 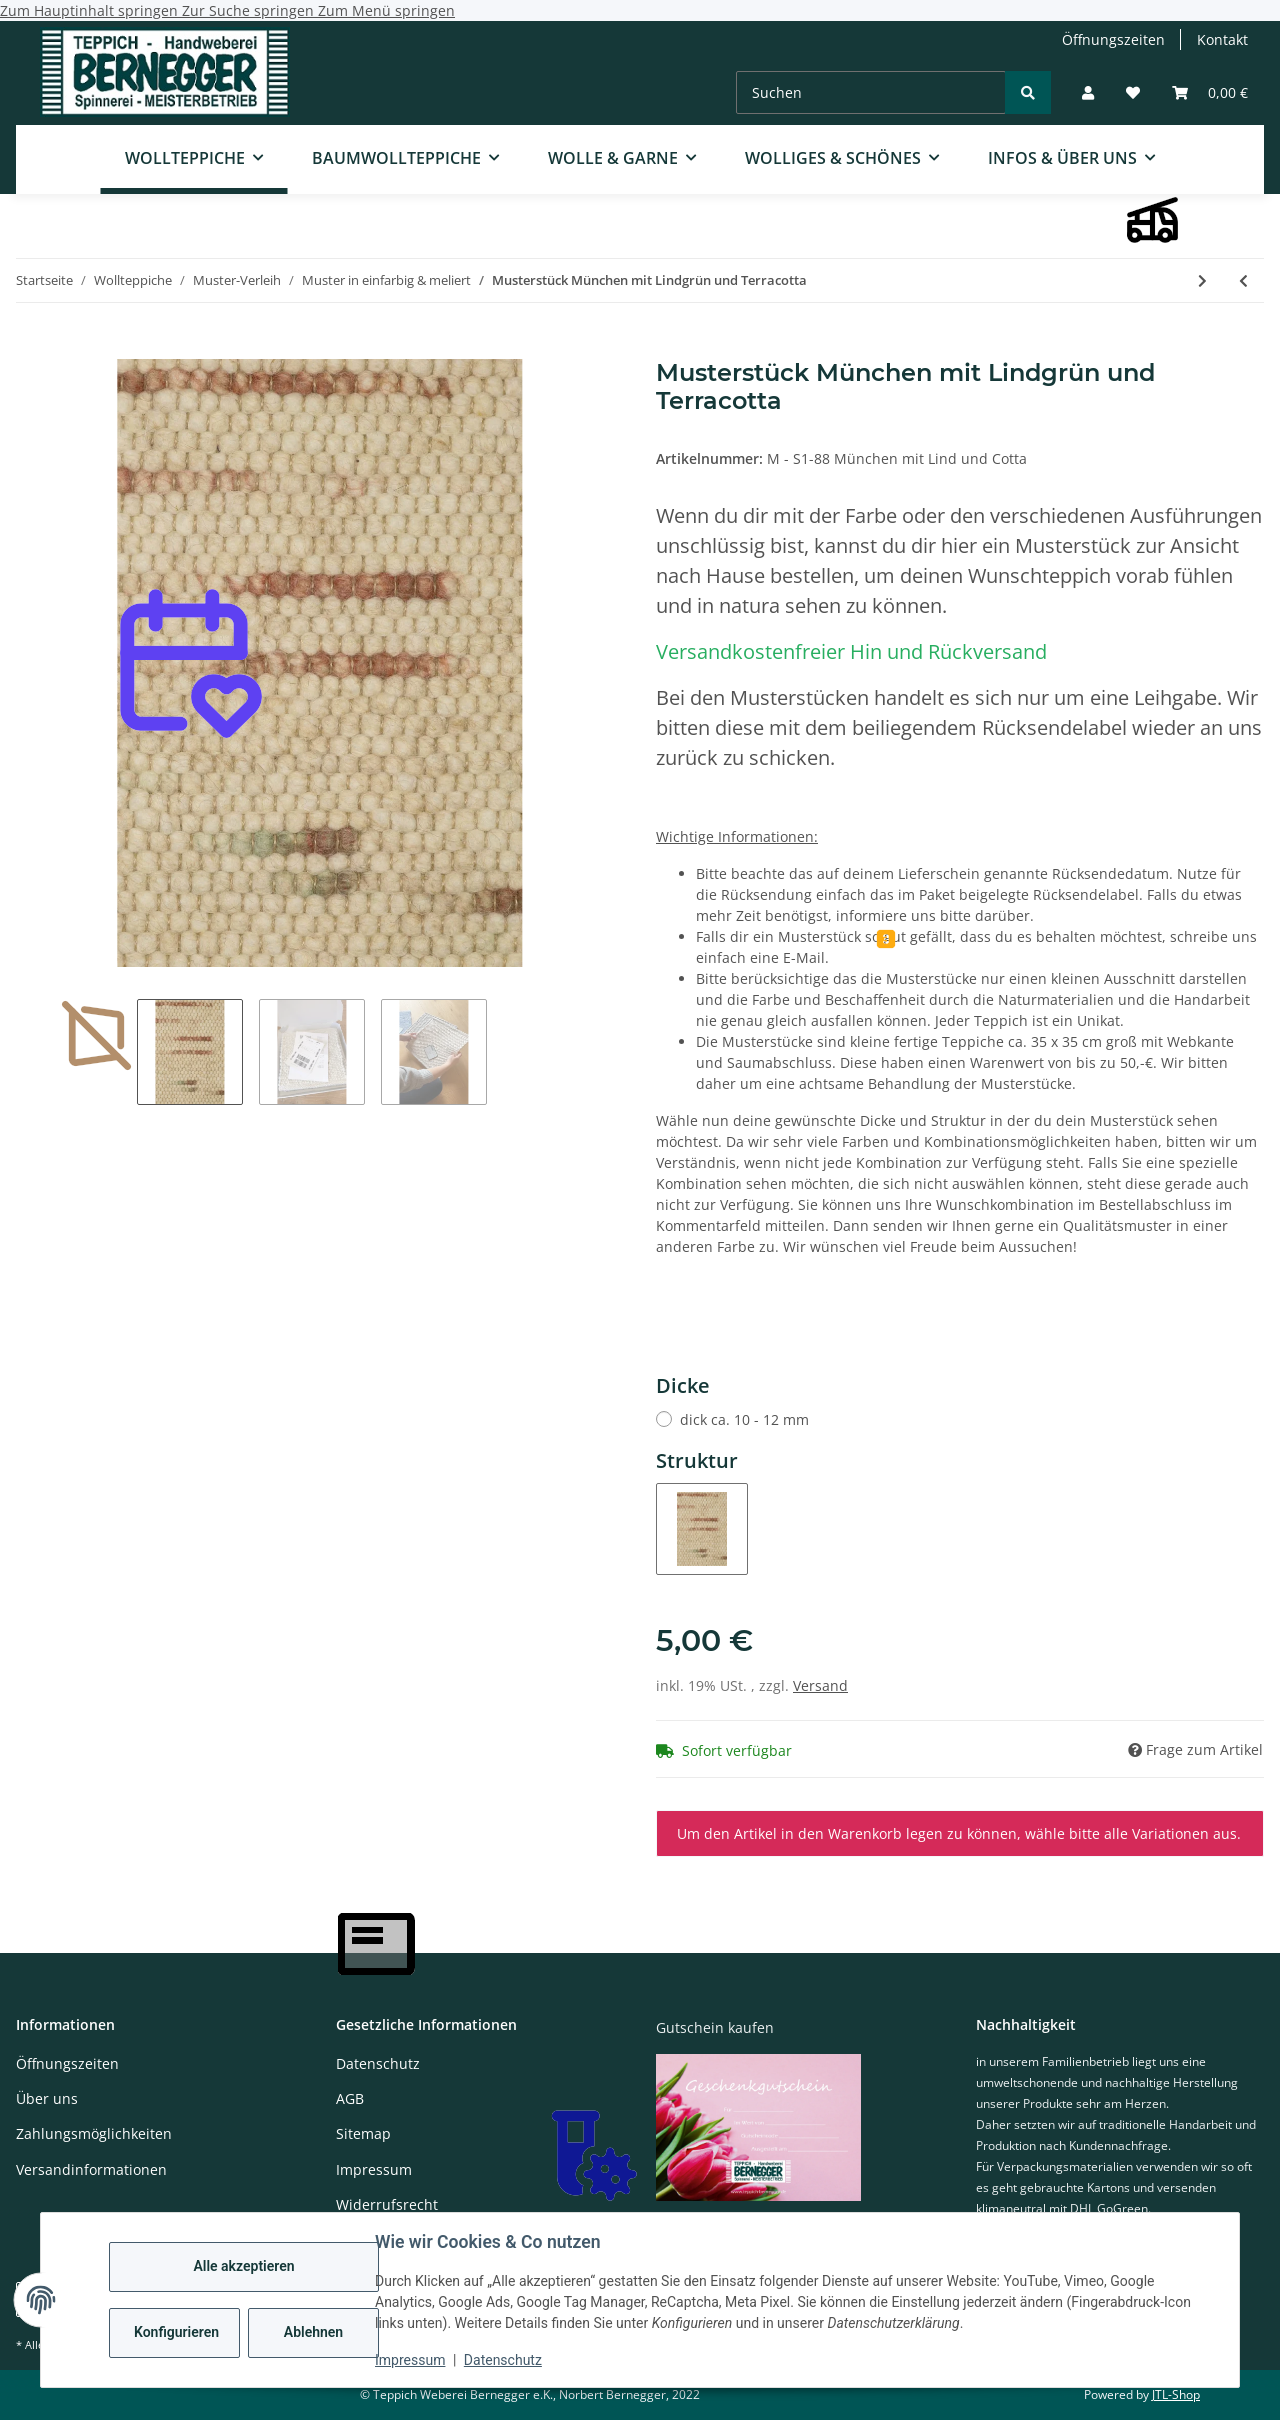 I want to click on view featured playlist, so click(x=376, y=1944).